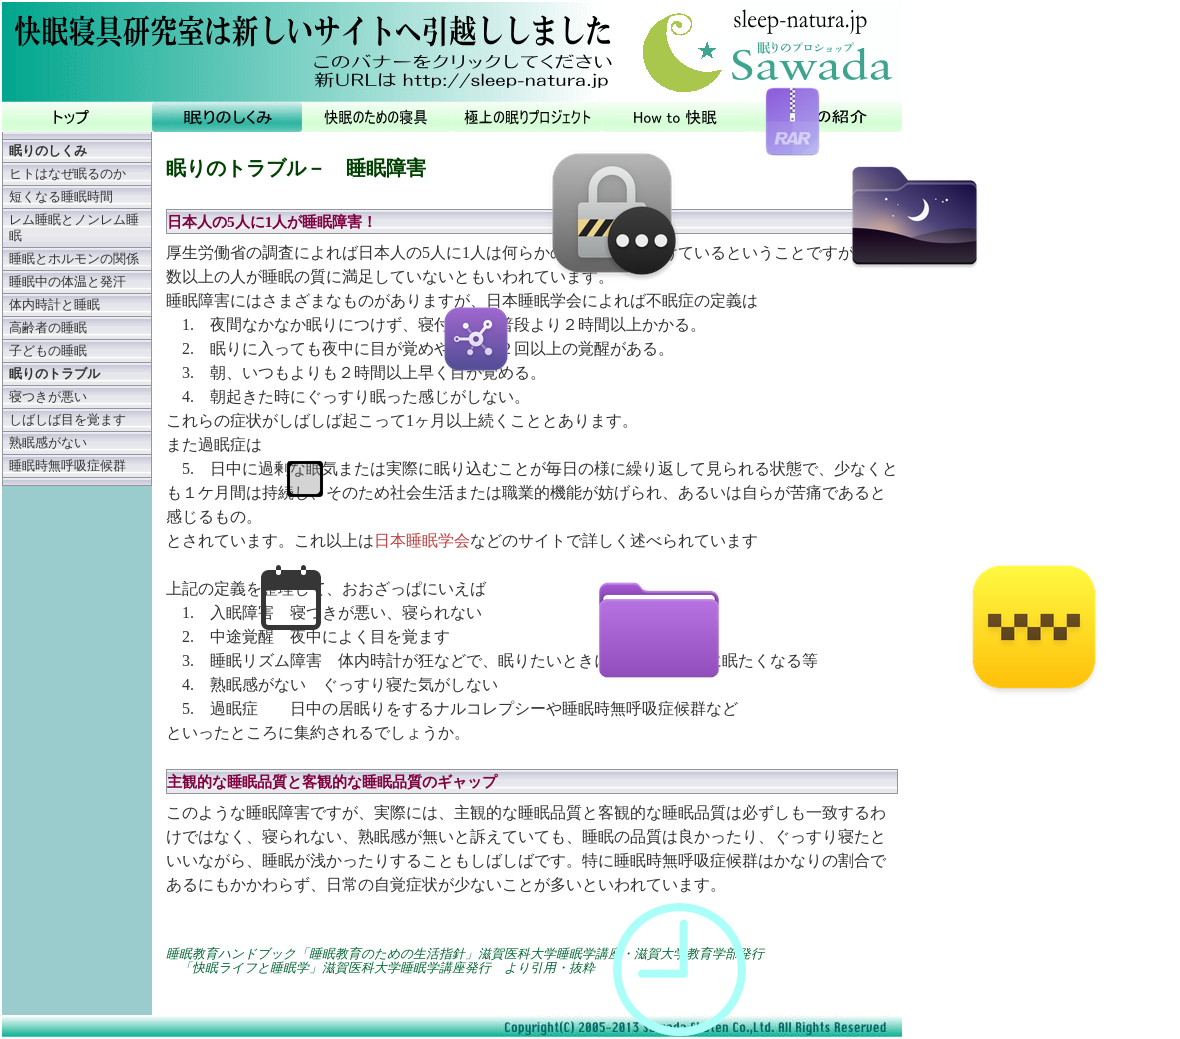  Describe the element at coordinates (612, 213) in the screenshot. I see `open cipher password manager app` at that location.